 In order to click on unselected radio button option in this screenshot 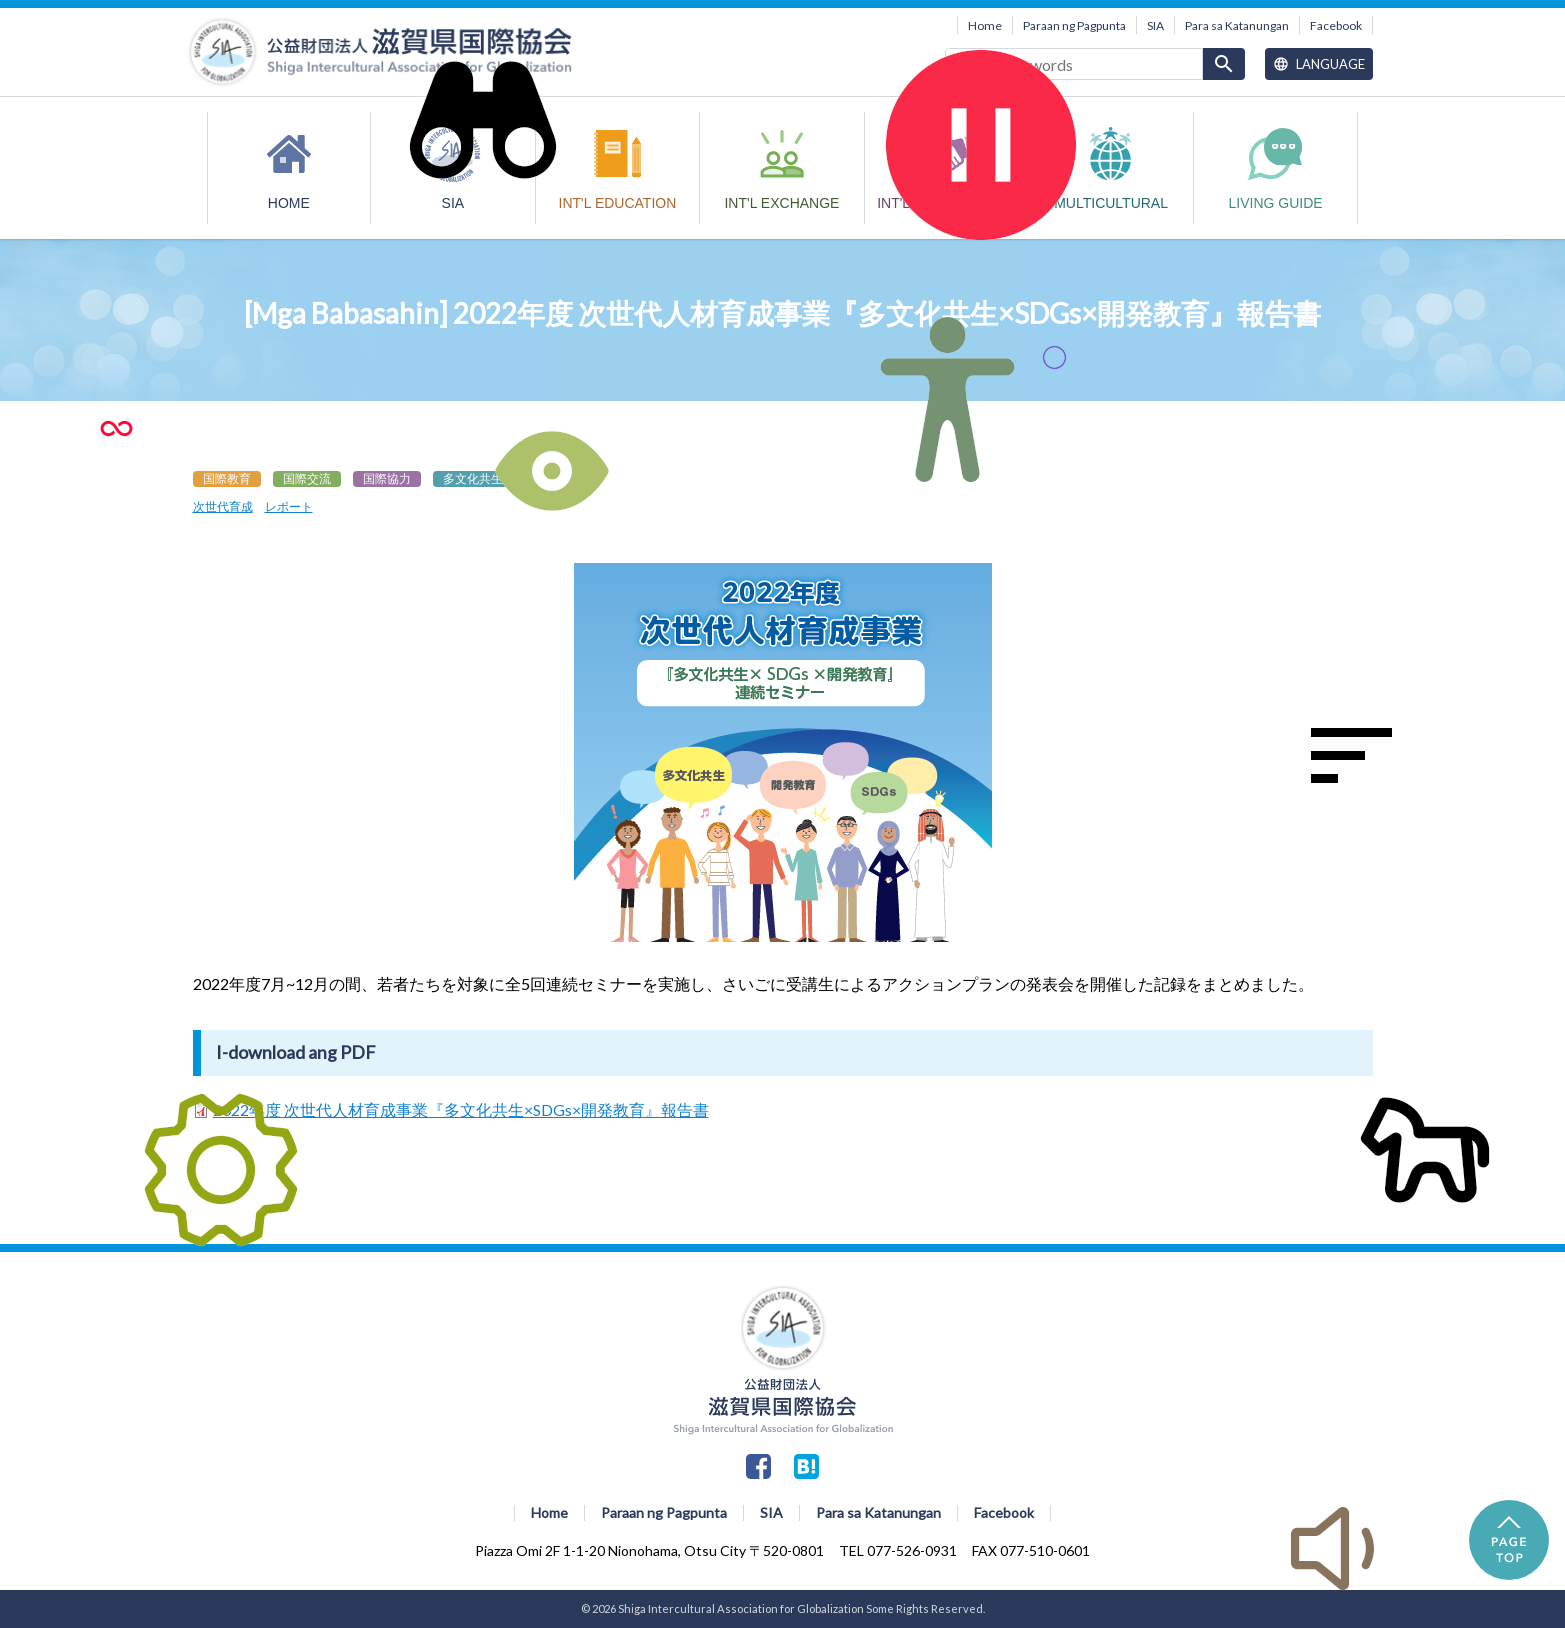, I will do `click(1054, 357)`.